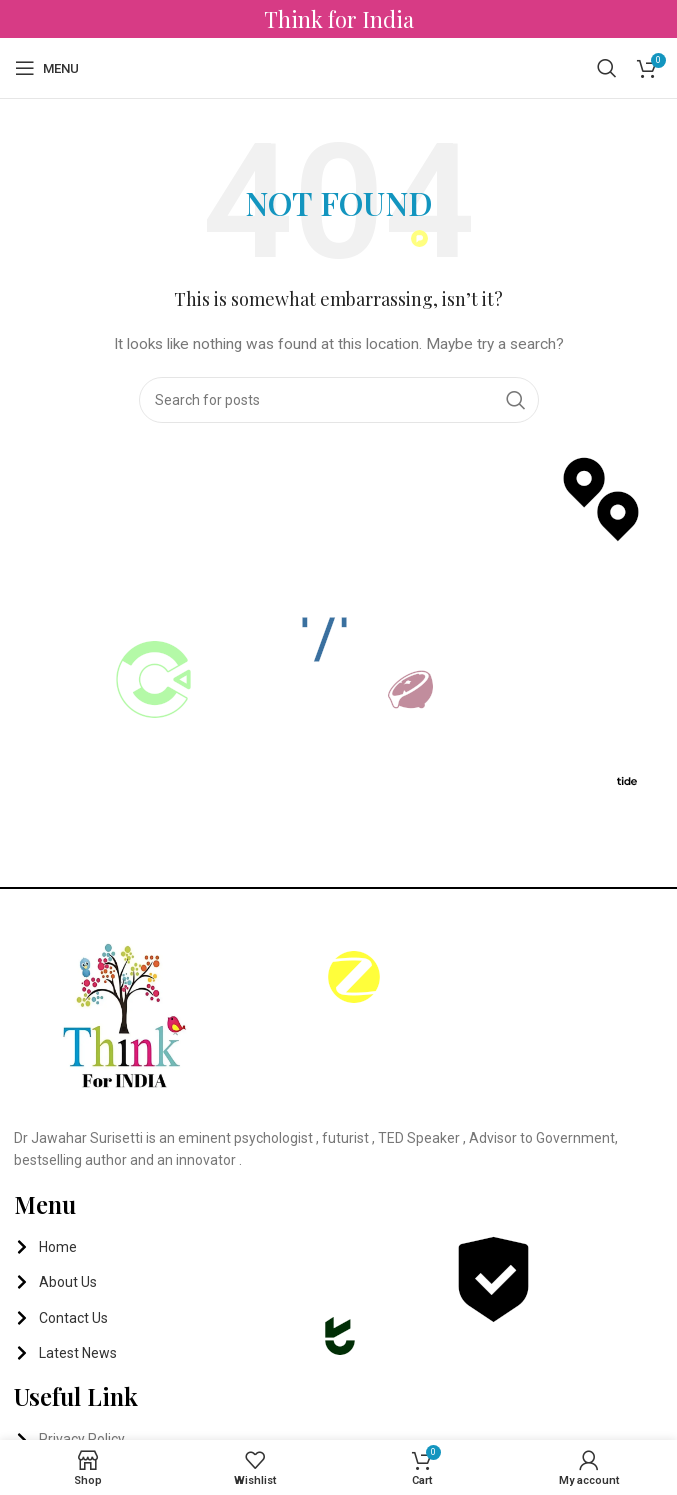 This screenshot has height=1495, width=677. I want to click on indicates verified security or protection status, so click(493, 1279).